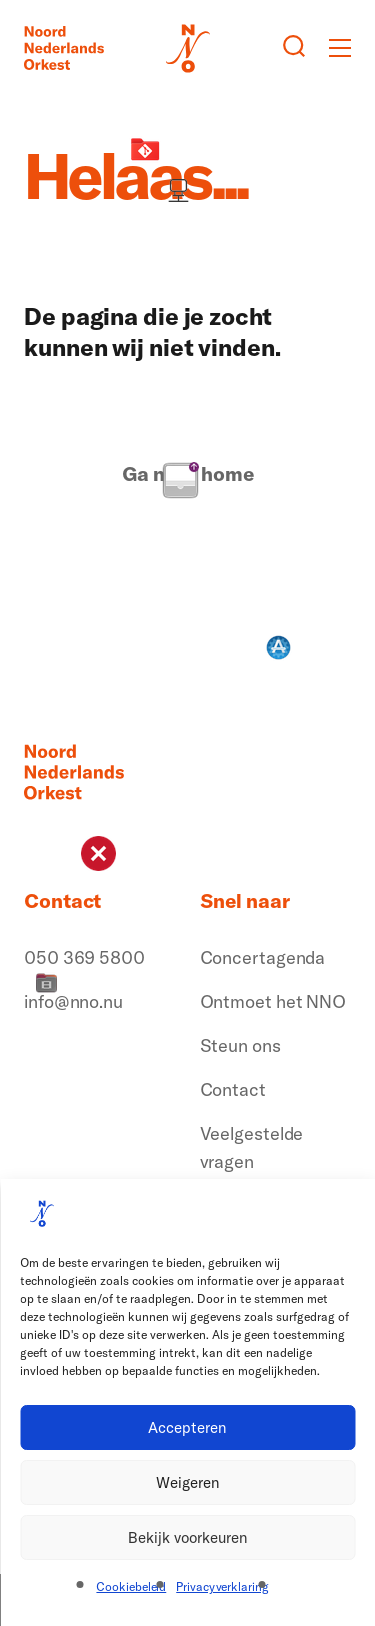 This screenshot has height=1626, width=375. Describe the element at coordinates (98, 853) in the screenshot. I see `close the current window` at that location.